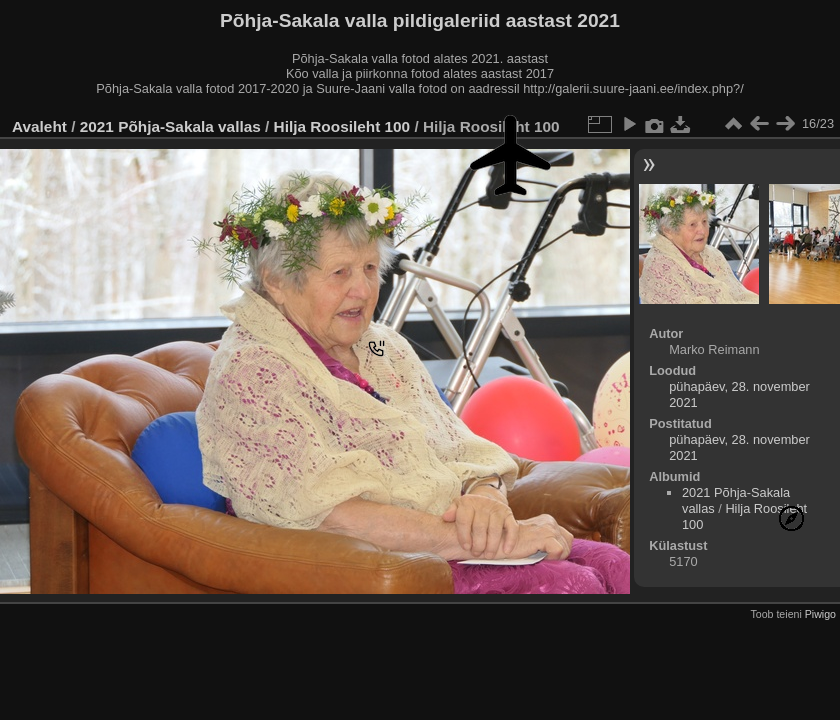 This screenshot has height=720, width=840. What do you see at coordinates (376, 348) in the screenshot?
I see `pause an active phone call` at bounding box center [376, 348].